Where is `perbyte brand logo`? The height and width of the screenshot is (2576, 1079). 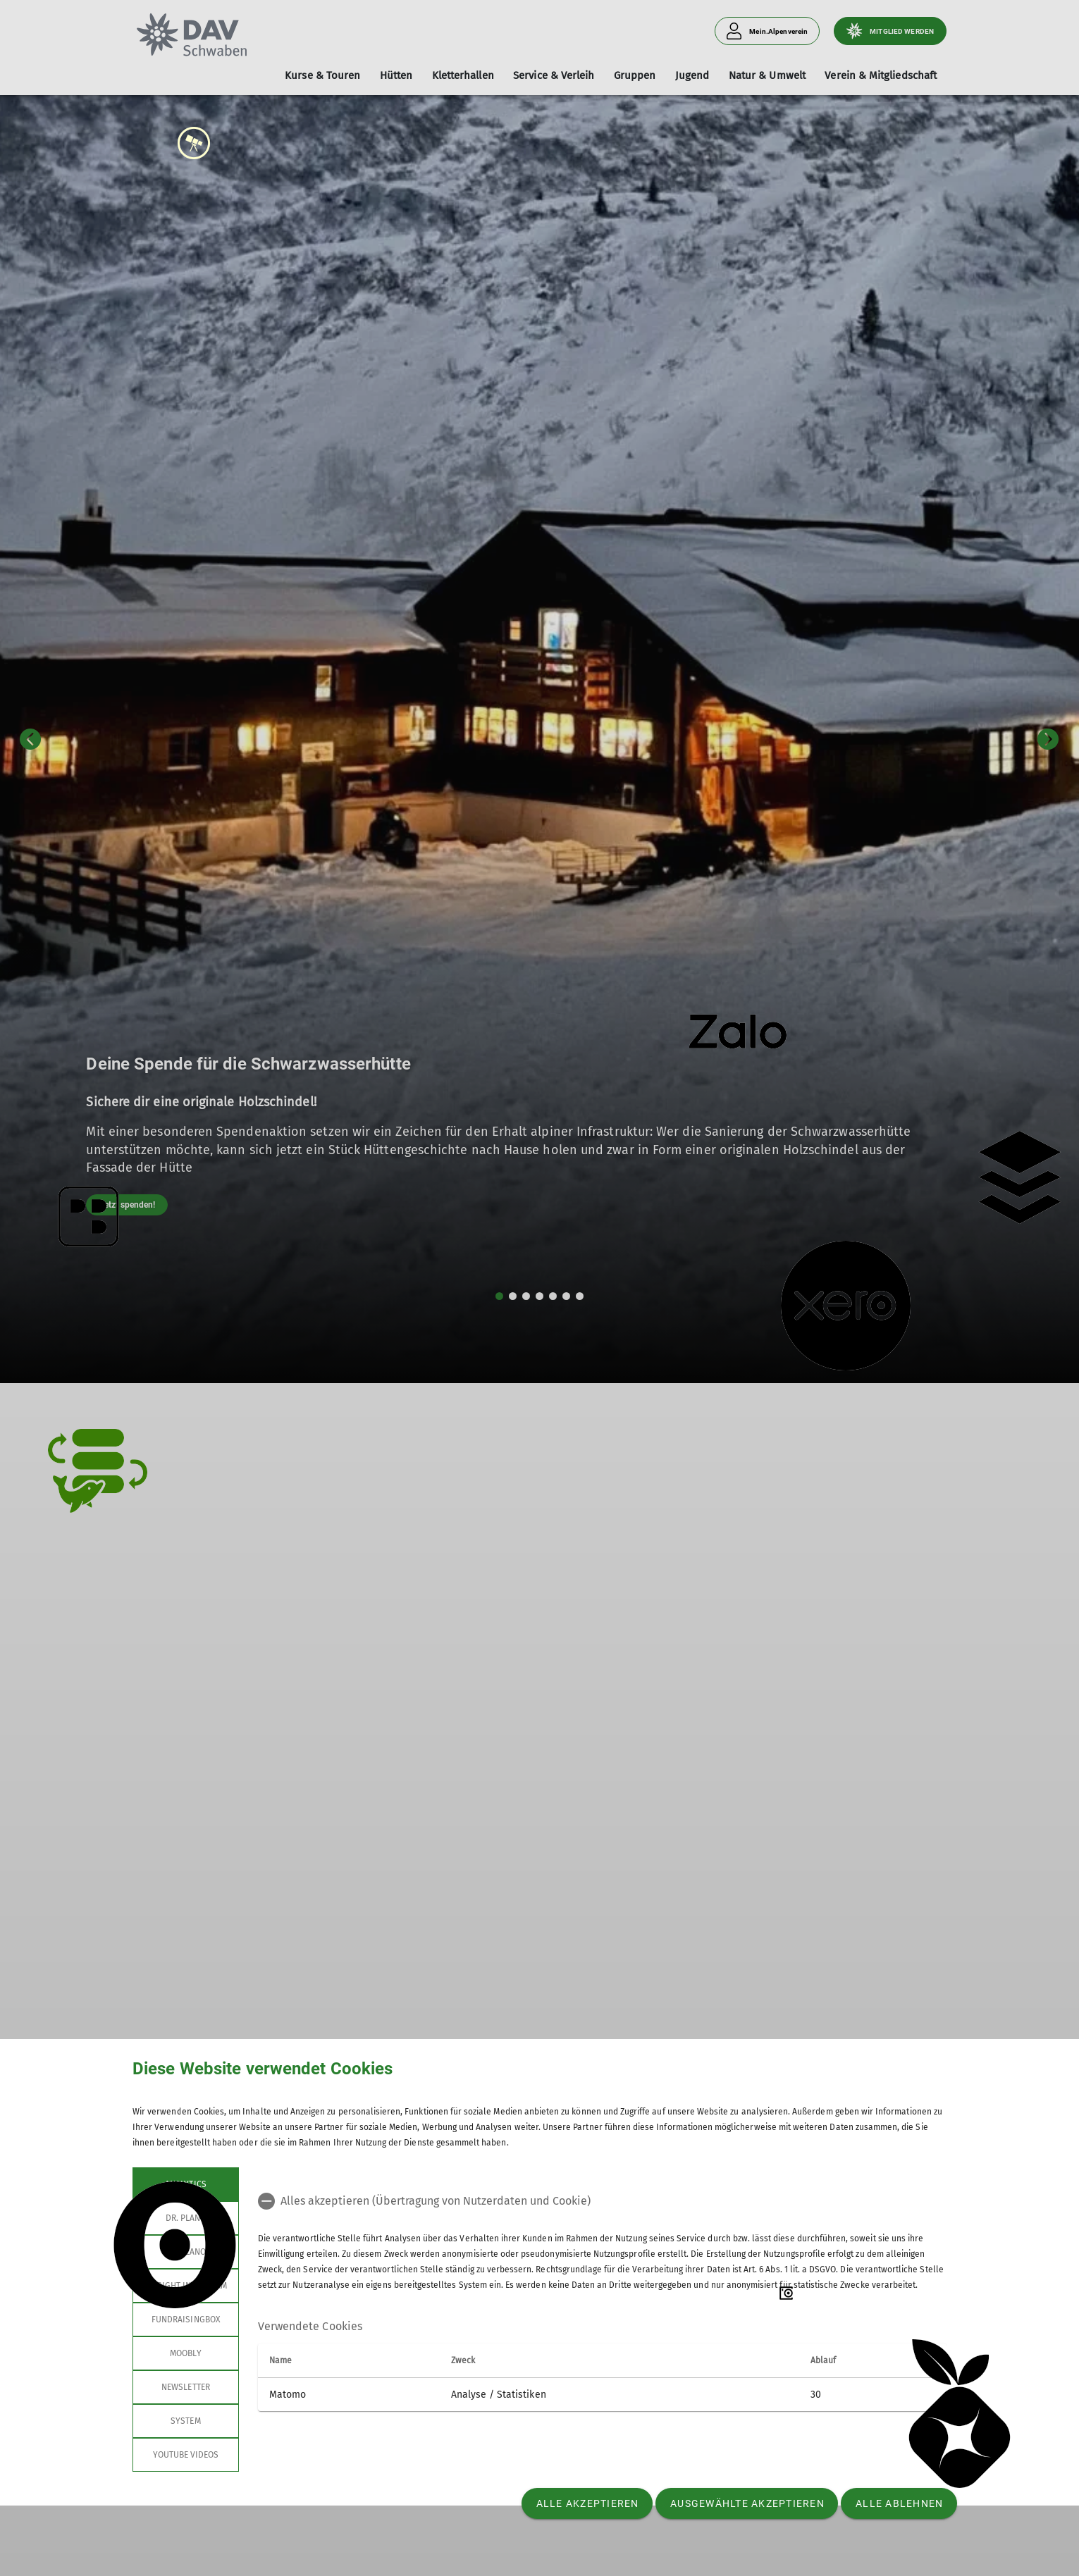
perbyte brand logo is located at coordinates (88, 1216).